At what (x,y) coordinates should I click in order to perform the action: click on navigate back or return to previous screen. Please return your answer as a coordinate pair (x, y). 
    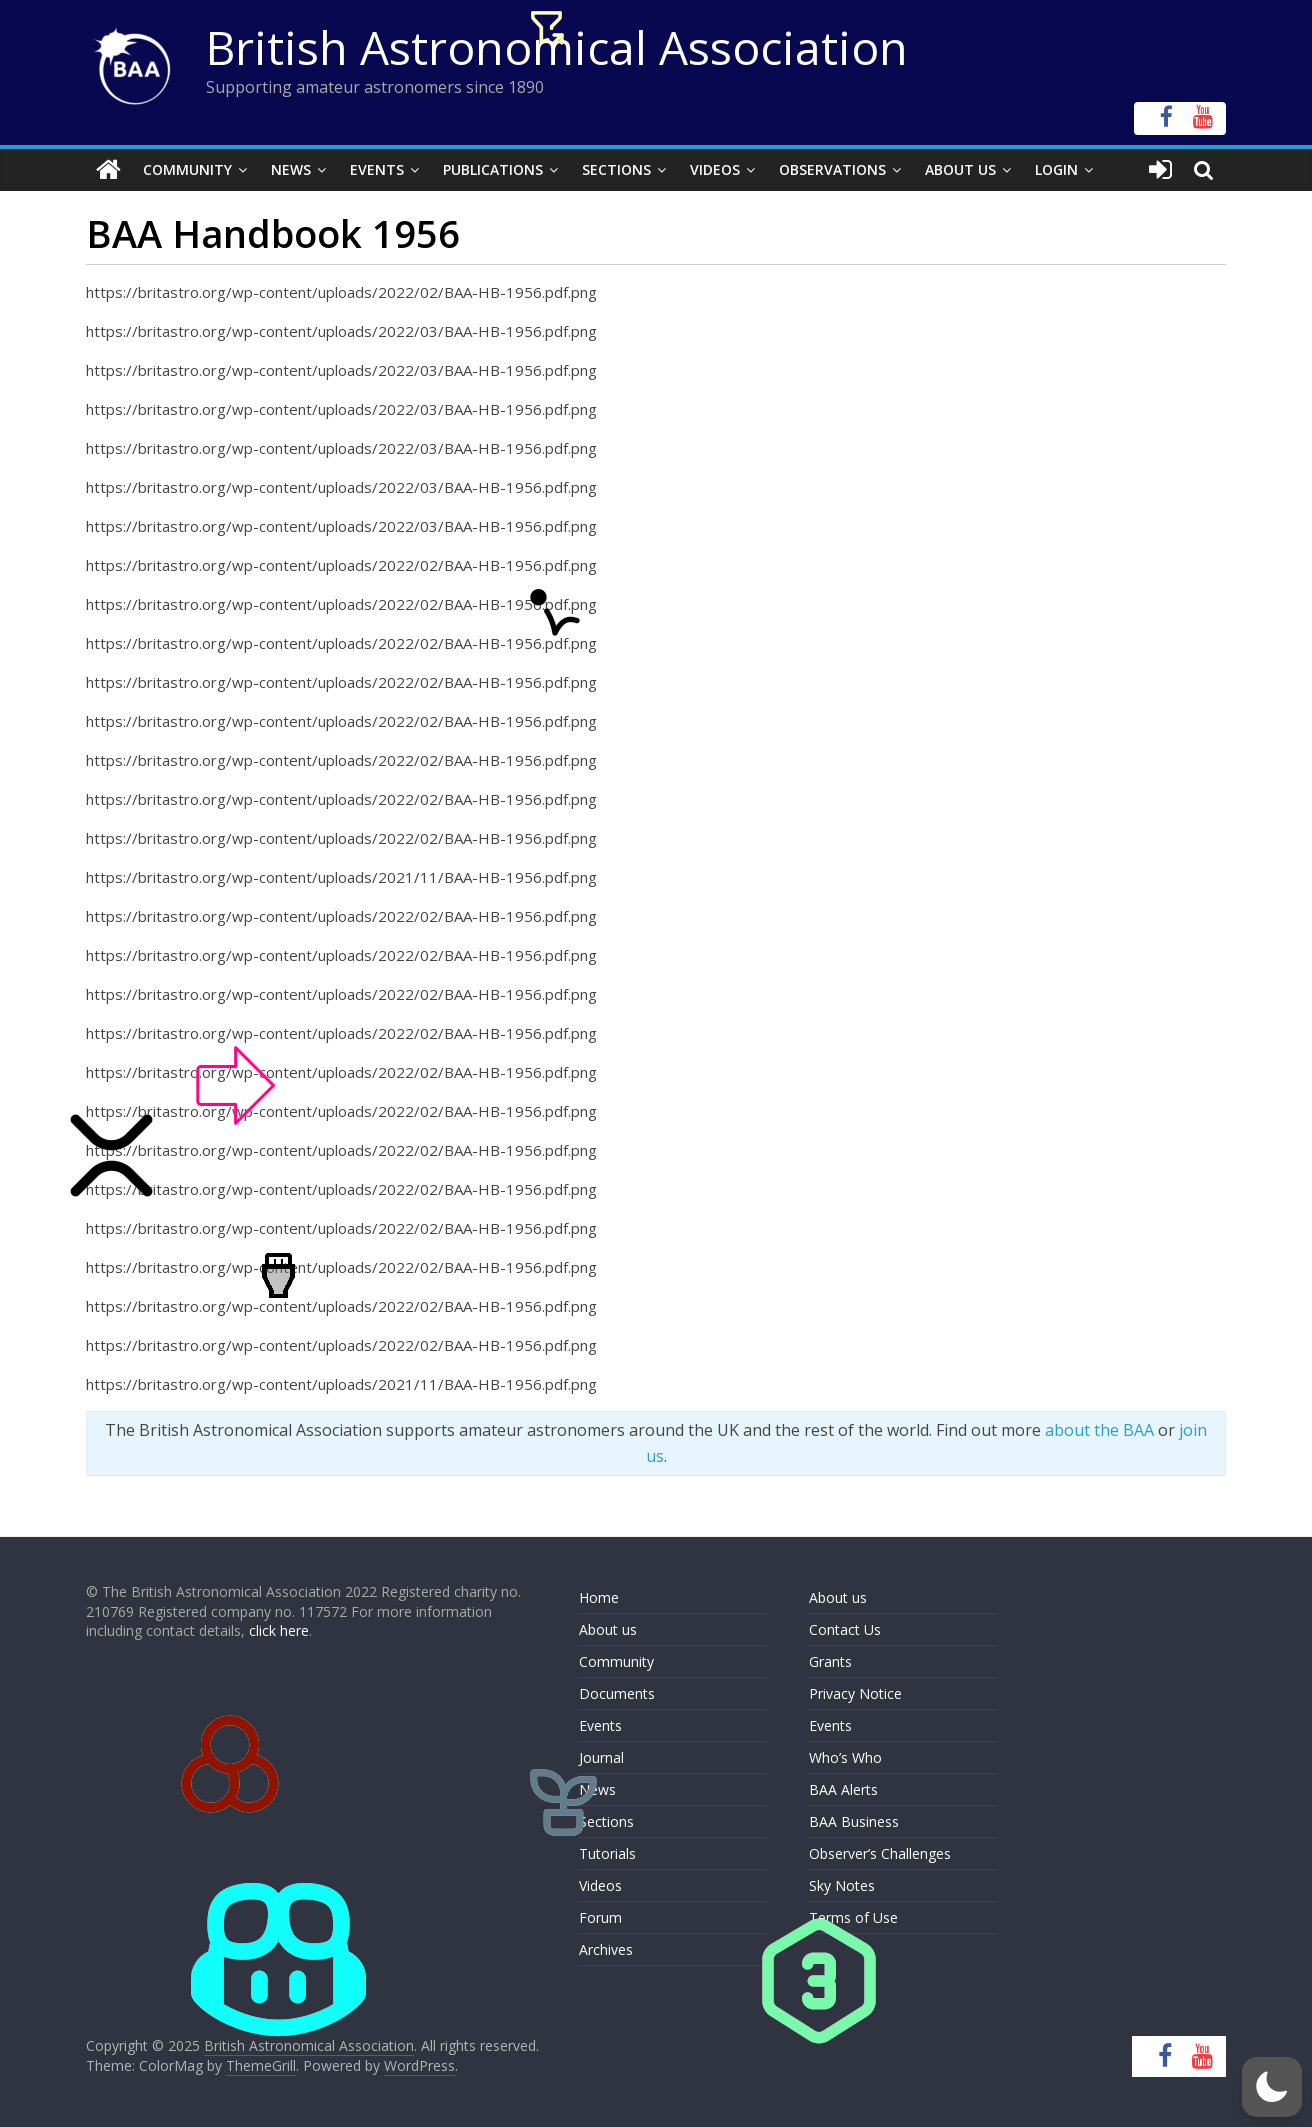
    Looking at the image, I should click on (555, 611).